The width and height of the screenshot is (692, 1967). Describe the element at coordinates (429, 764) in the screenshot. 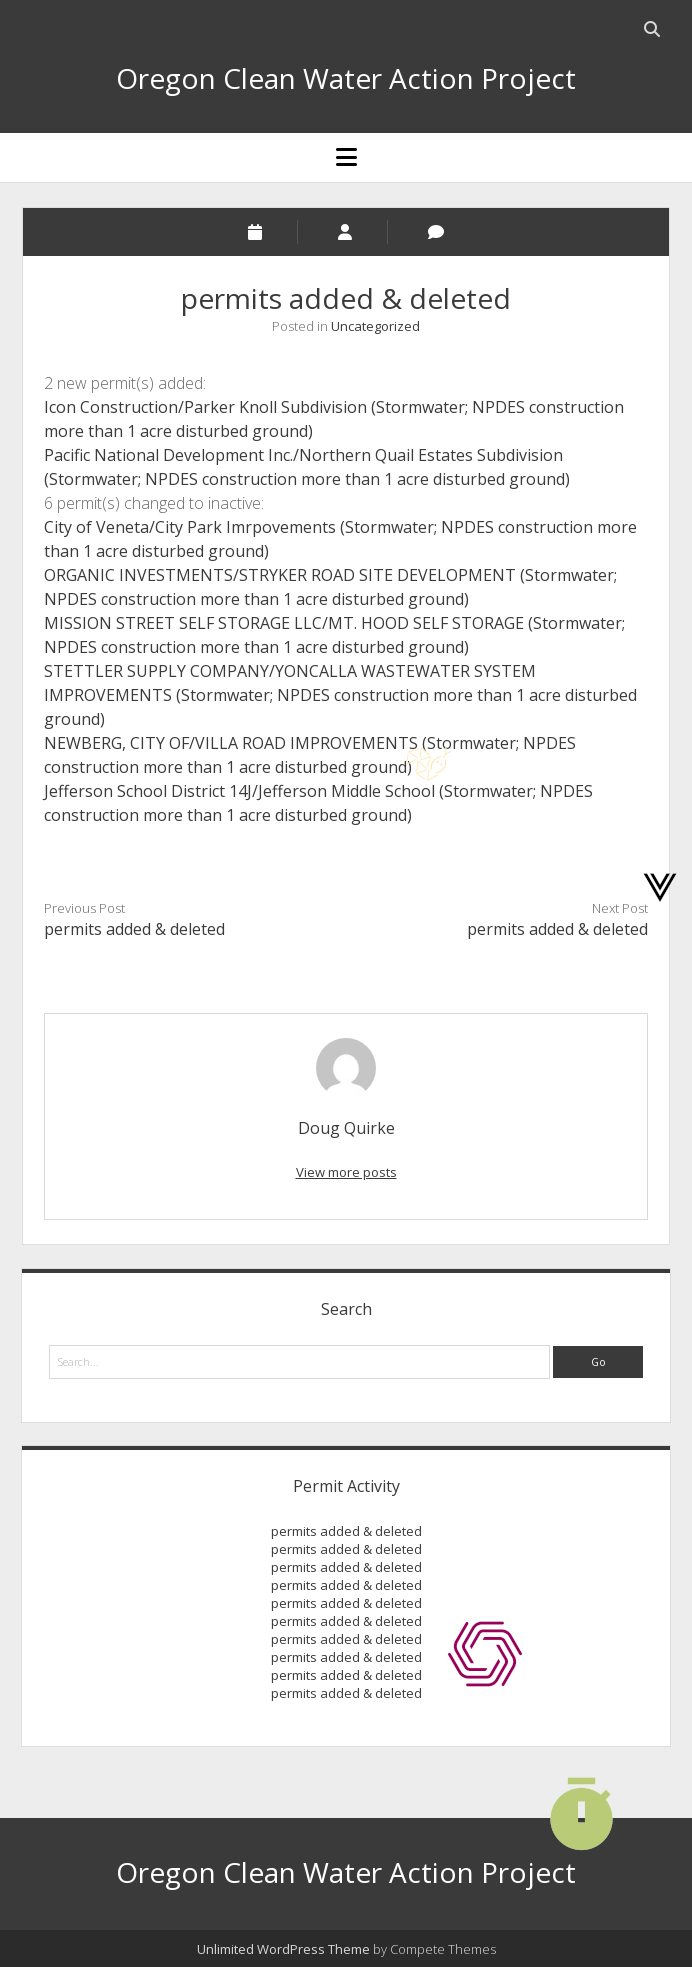

I see `link to PythonAnywhere cloud hosting service` at that location.